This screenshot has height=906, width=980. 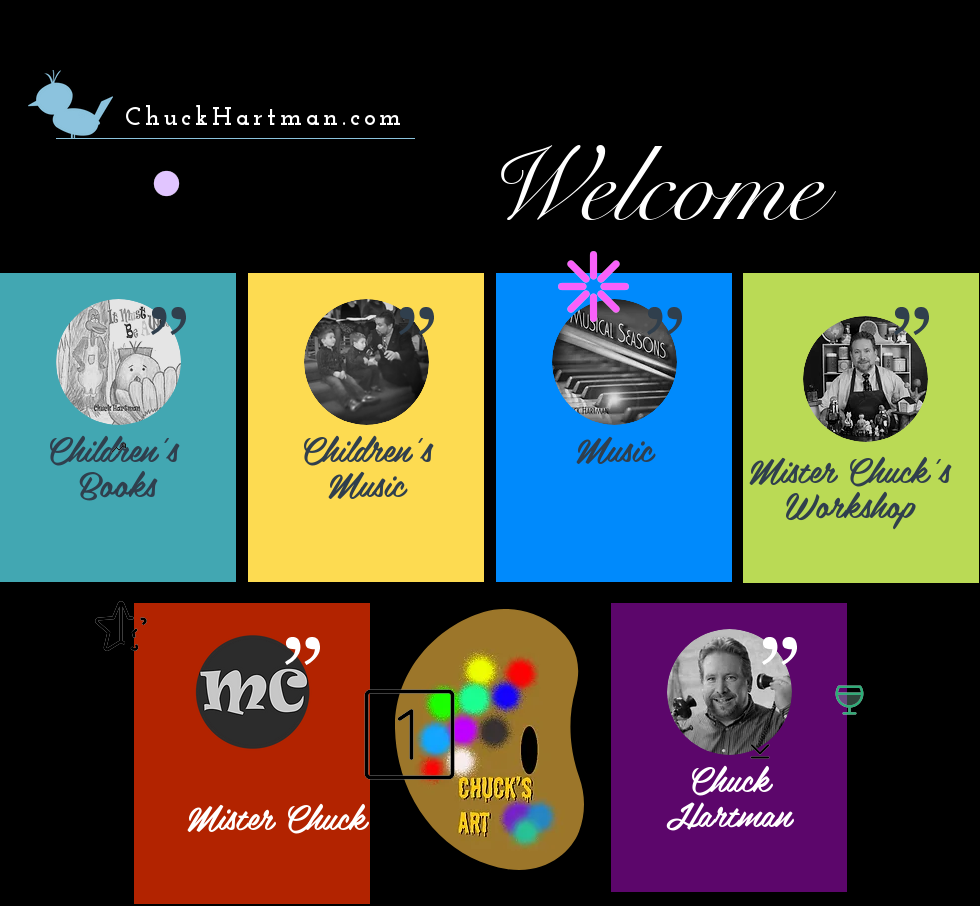 I want to click on partial rating indicator, so click(x=121, y=627).